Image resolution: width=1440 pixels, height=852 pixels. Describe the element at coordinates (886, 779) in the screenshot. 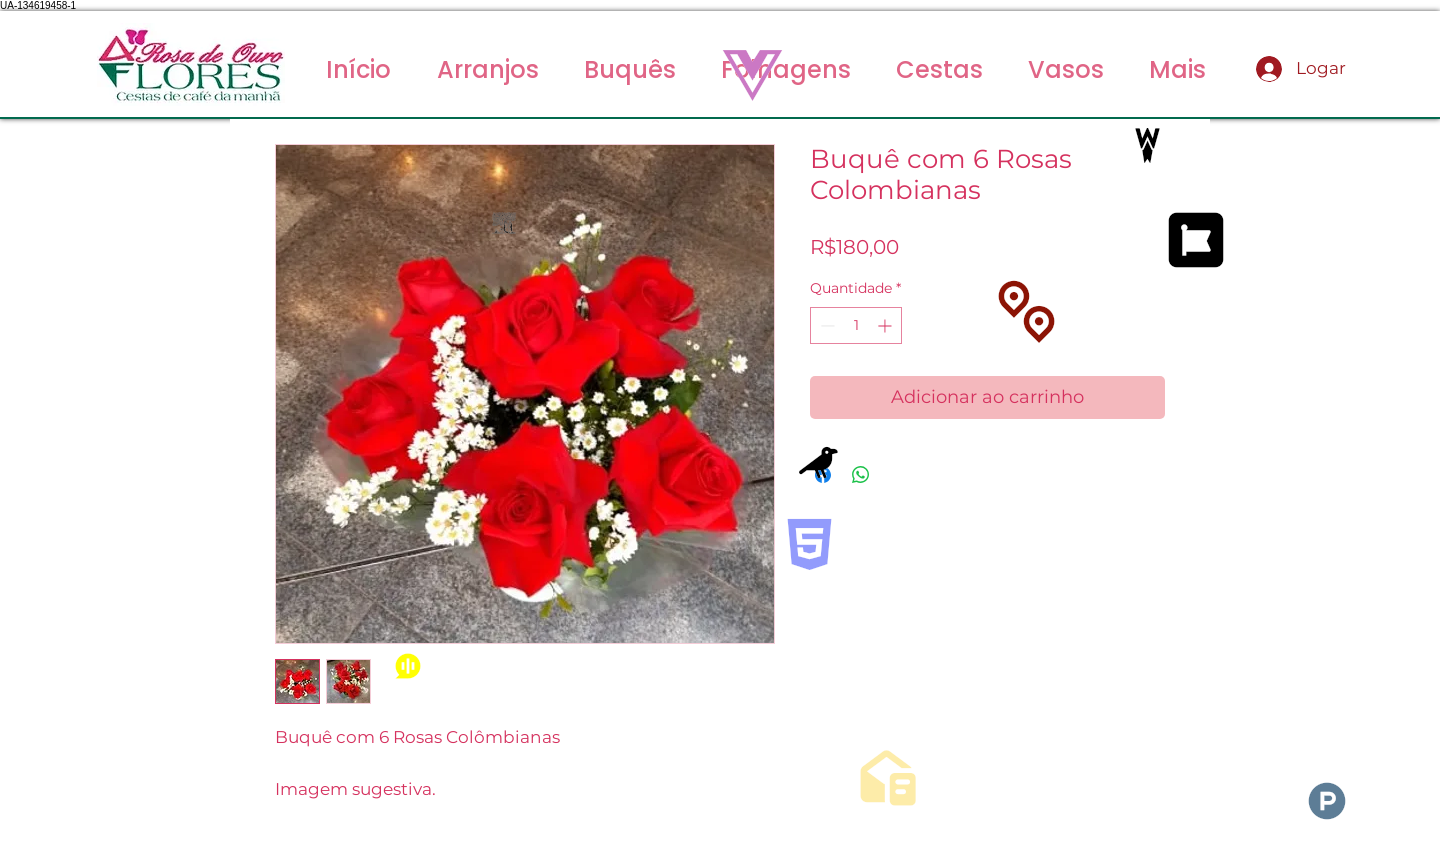

I see `view an opened email or message` at that location.